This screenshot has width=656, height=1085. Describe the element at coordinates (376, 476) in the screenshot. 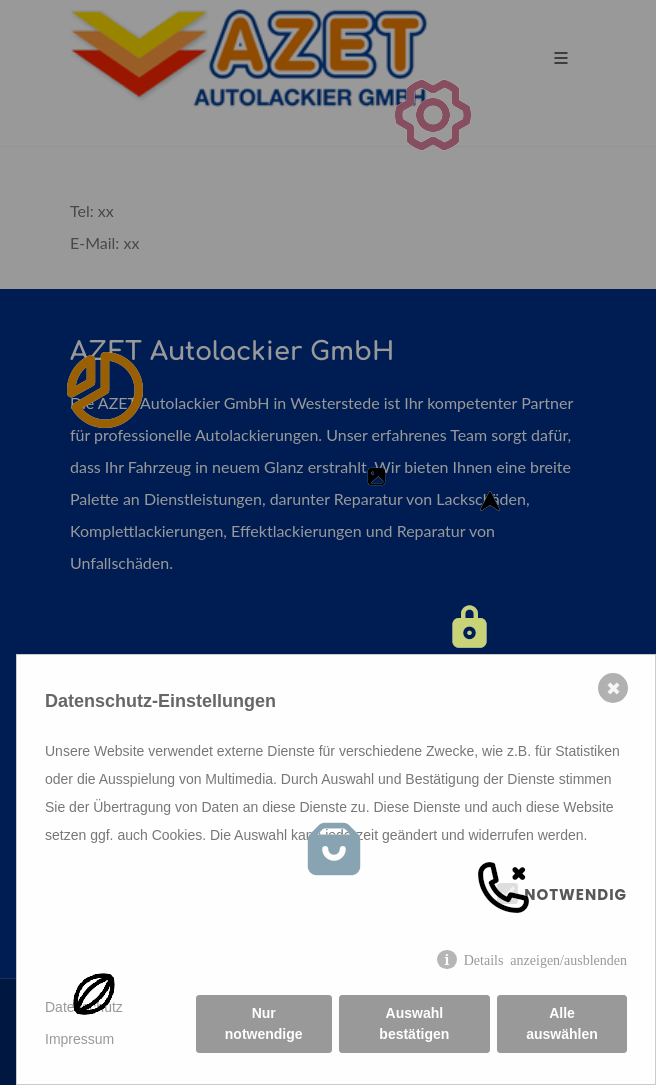

I see `view image or photo` at that location.